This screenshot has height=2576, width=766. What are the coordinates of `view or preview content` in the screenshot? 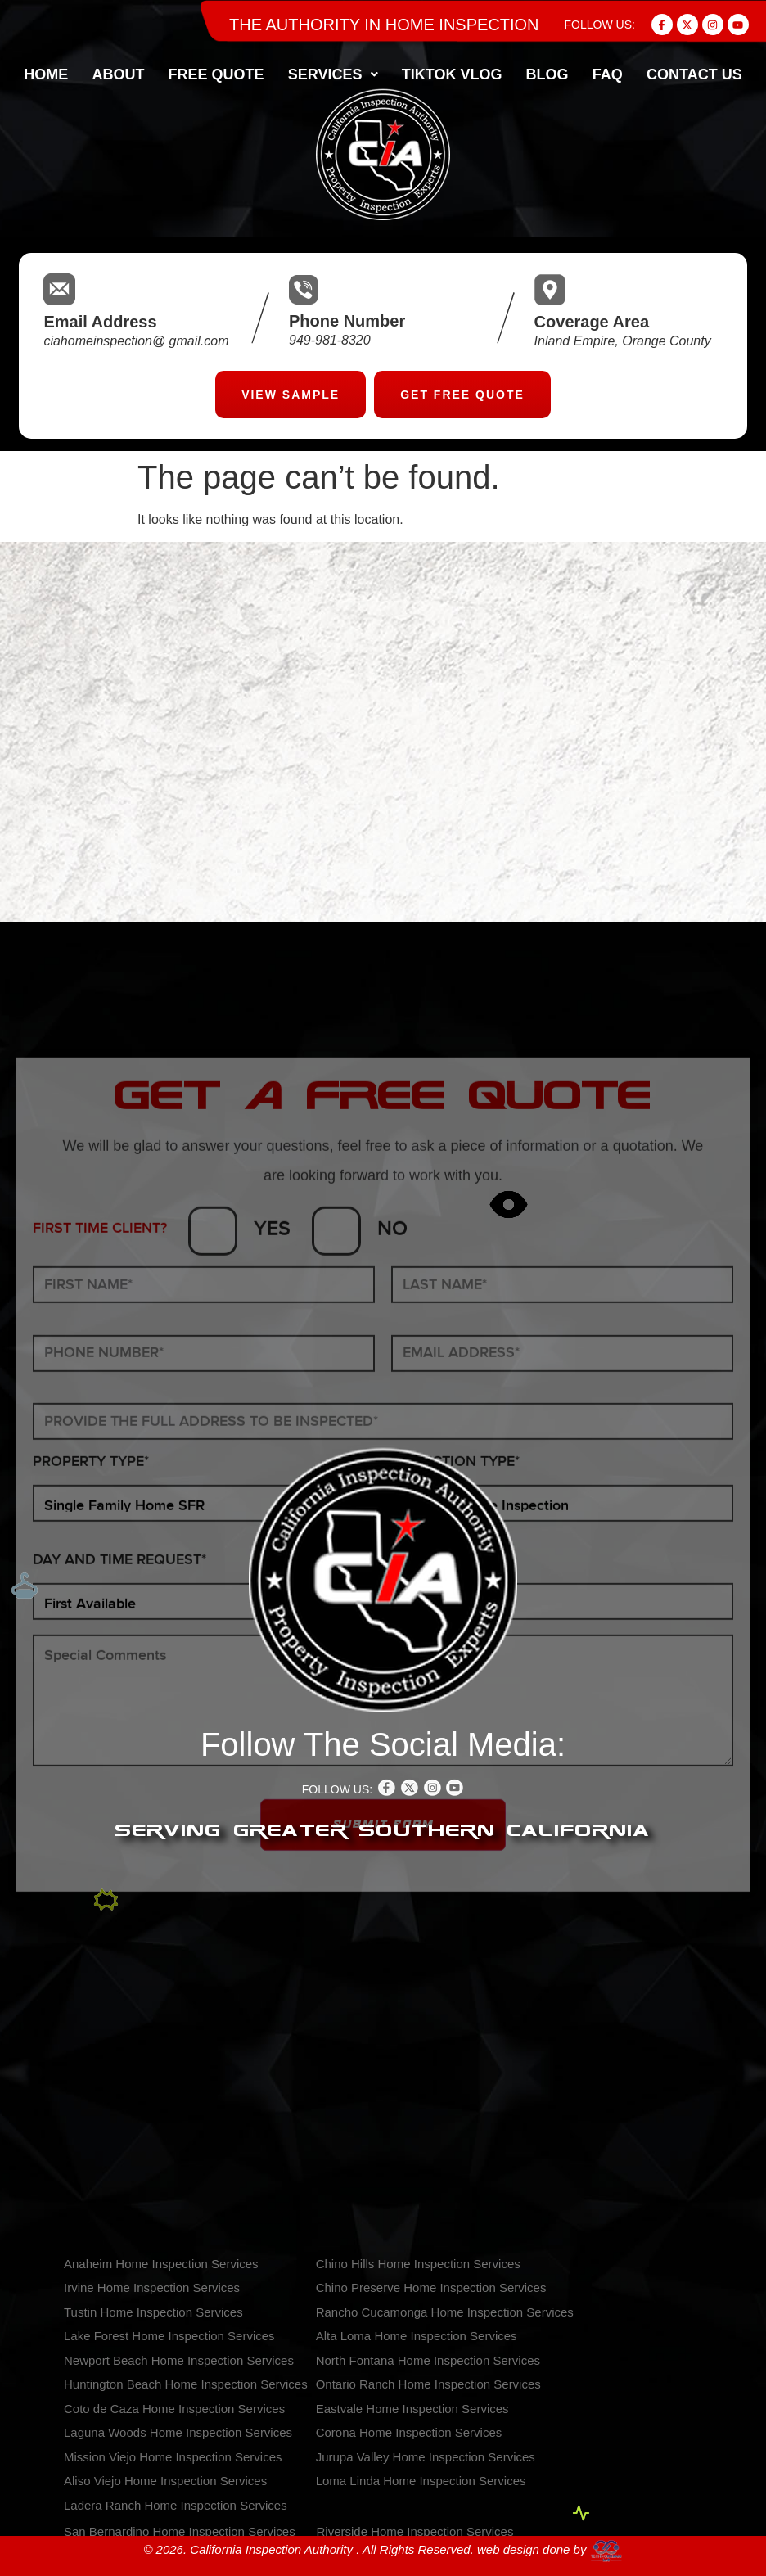 It's located at (508, 1204).